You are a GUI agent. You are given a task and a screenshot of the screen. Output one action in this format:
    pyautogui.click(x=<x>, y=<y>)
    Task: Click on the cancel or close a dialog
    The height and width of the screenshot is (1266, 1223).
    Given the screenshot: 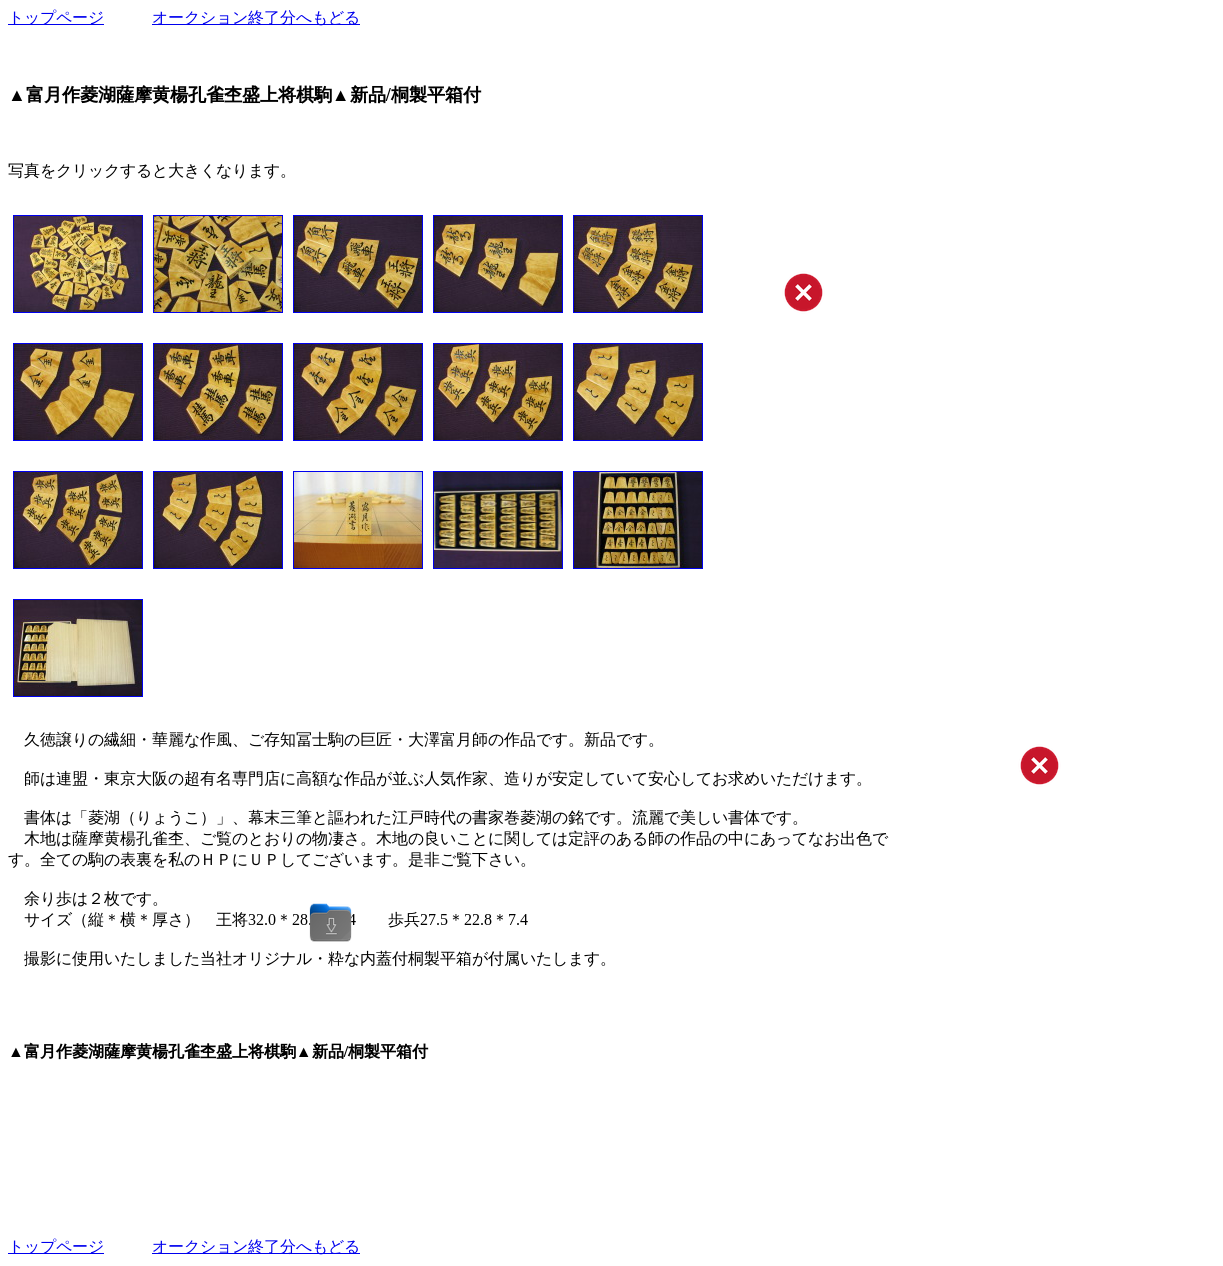 What is the action you would take?
    pyautogui.click(x=1039, y=765)
    